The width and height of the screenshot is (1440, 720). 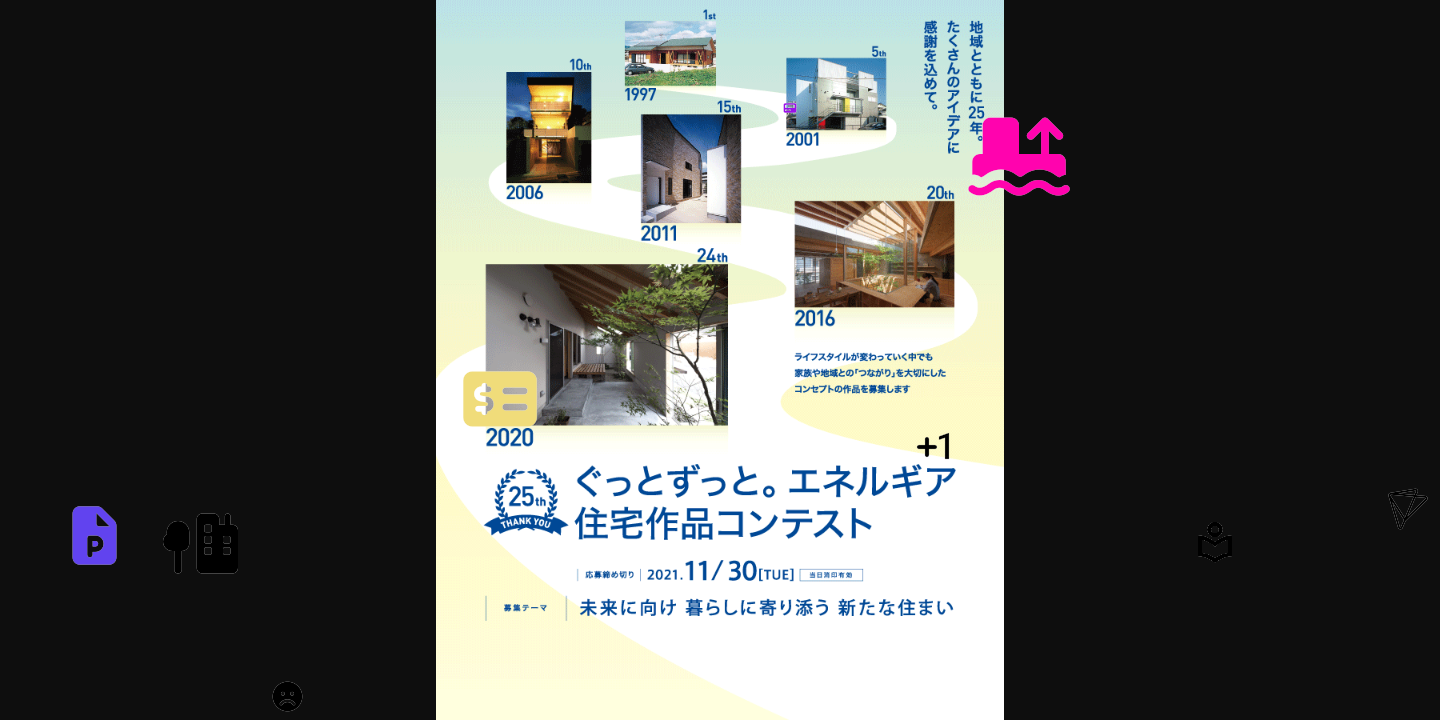 What do you see at coordinates (1408, 509) in the screenshot?
I see `pushed app logo` at bounding box center [1408, 509].